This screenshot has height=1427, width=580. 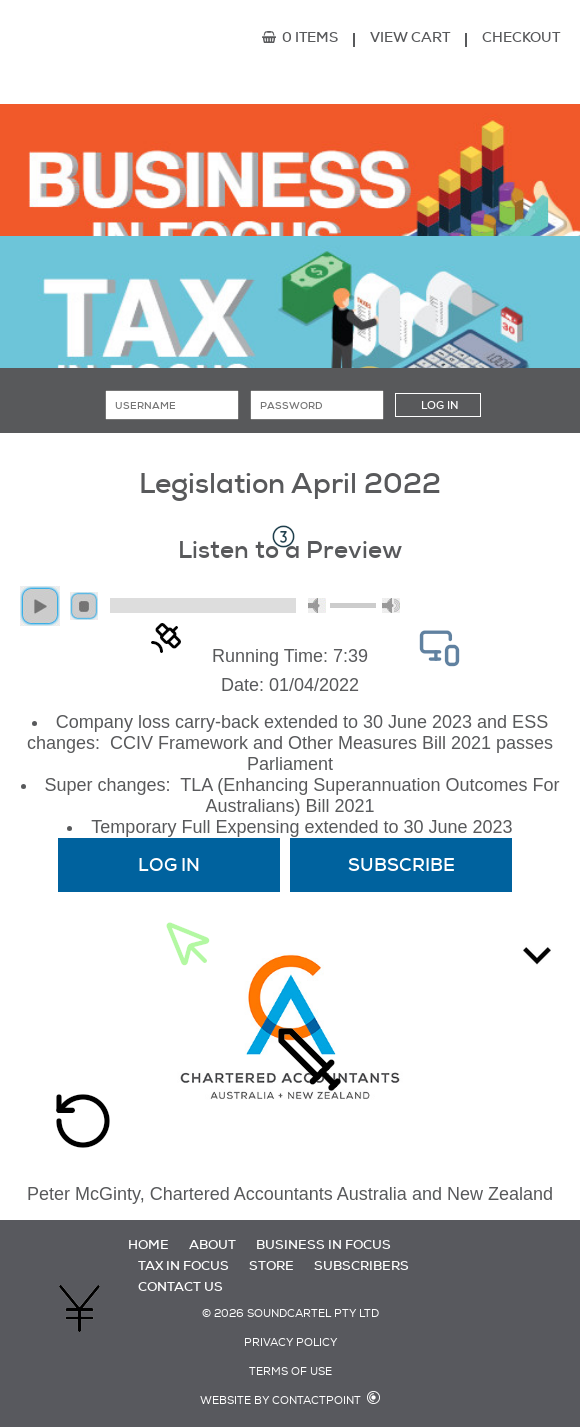 I want to click on expand to show more content, so click(x=537, y=955).